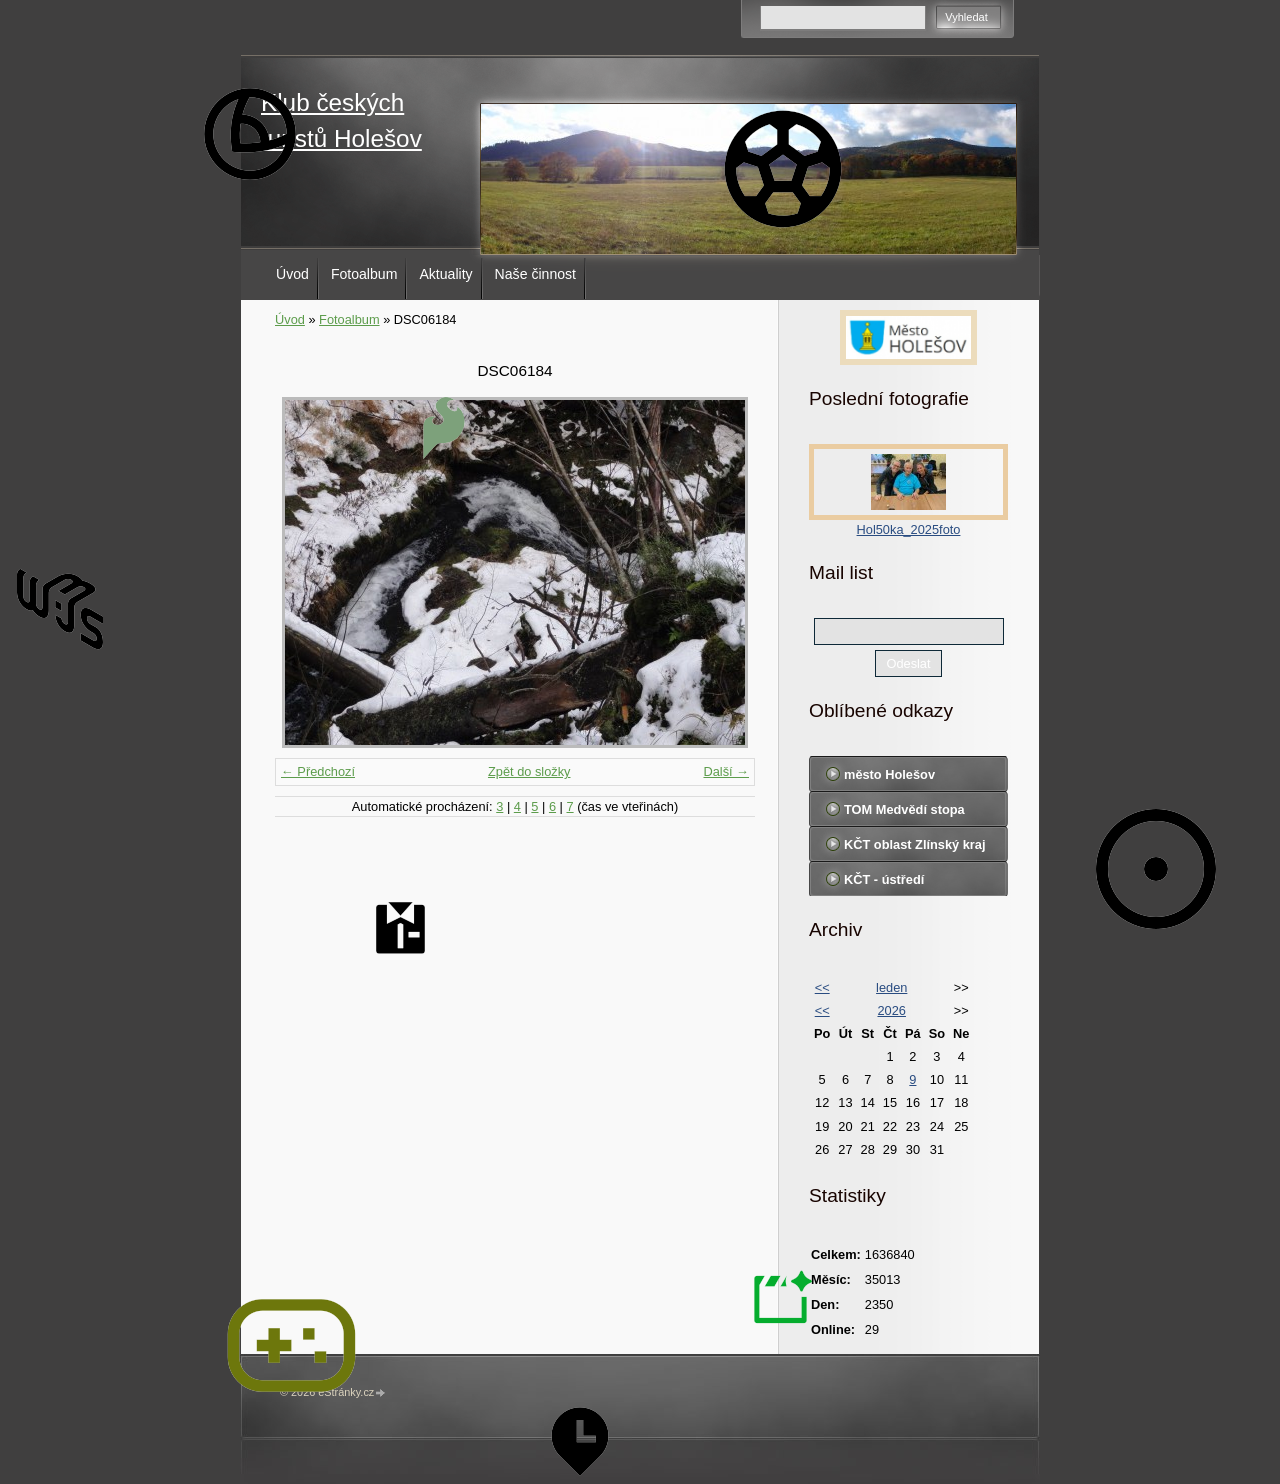 Image resolution: width=1280 pixels, height=1484 pixels. I want to click on CoreOS logo, so click(250, 134).